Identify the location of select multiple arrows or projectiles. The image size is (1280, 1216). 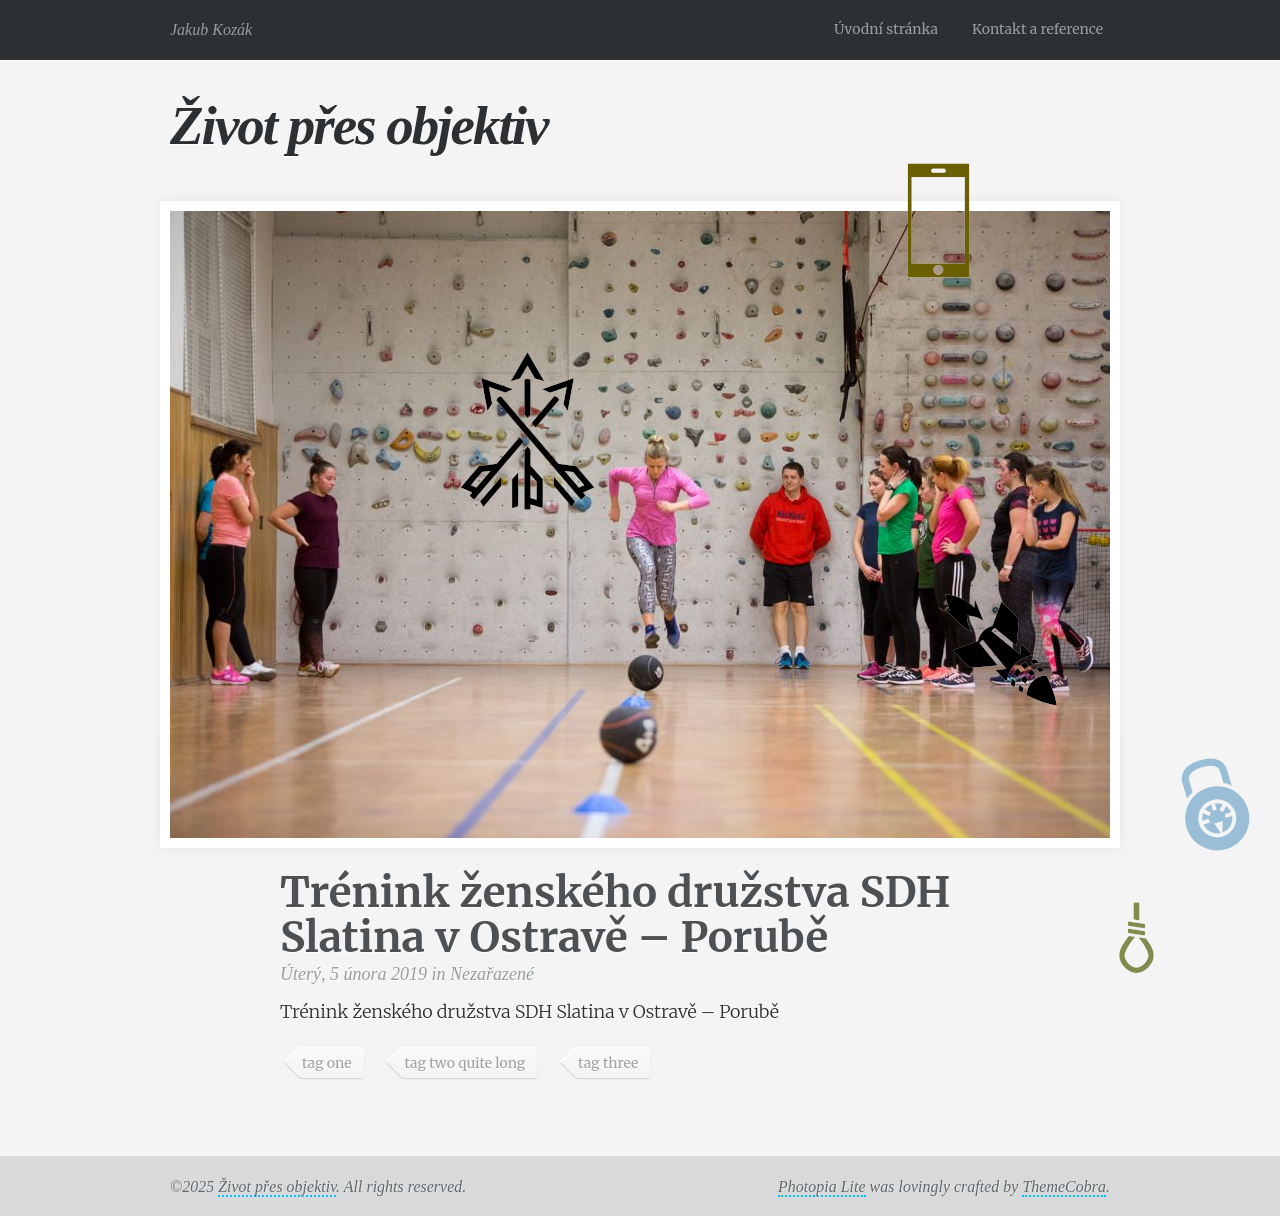
(527, 432).